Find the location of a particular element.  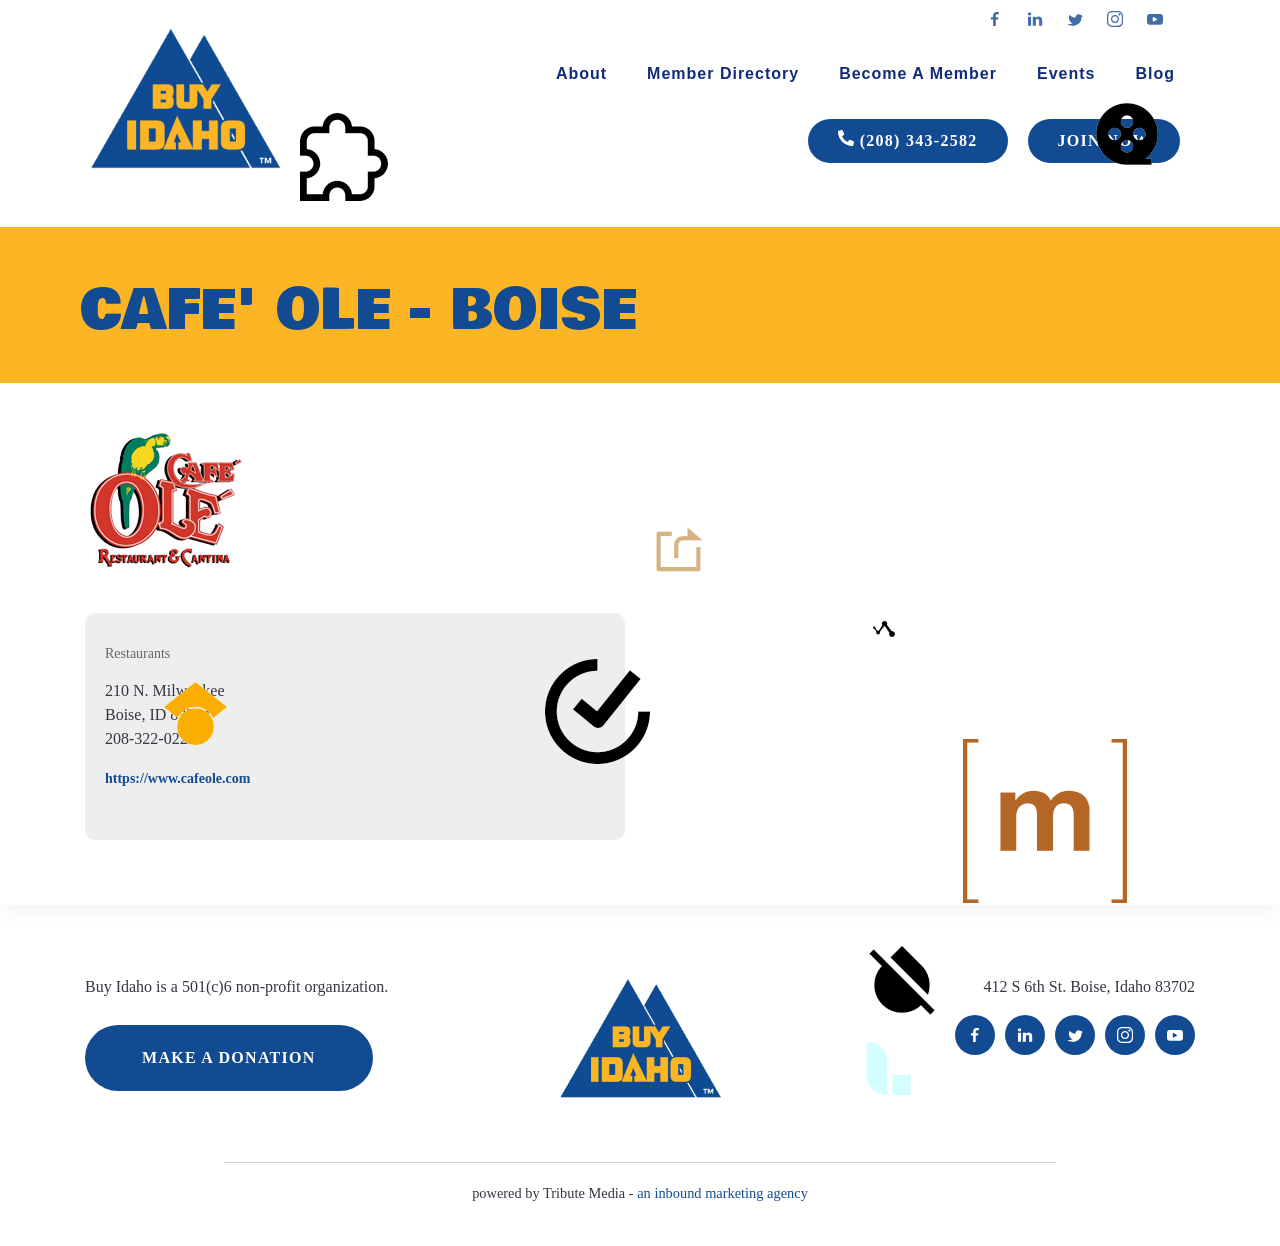

open matrix messaging app is located at coordinates (1045, 821).